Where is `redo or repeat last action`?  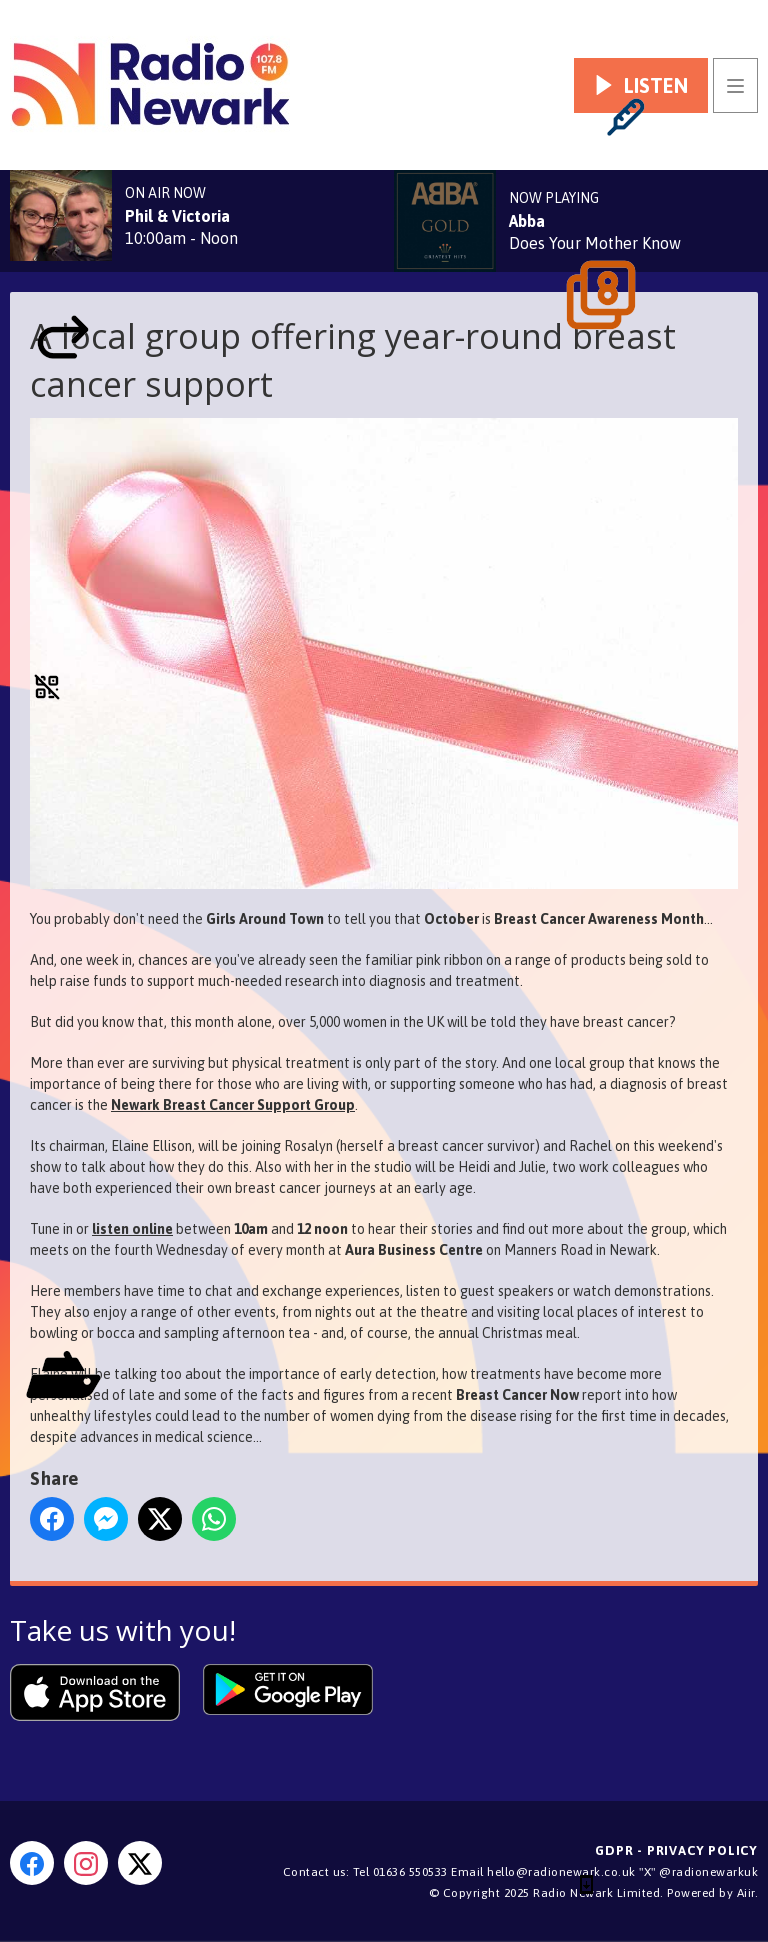 redo or repeat last action is located at coordinates (63, 339).